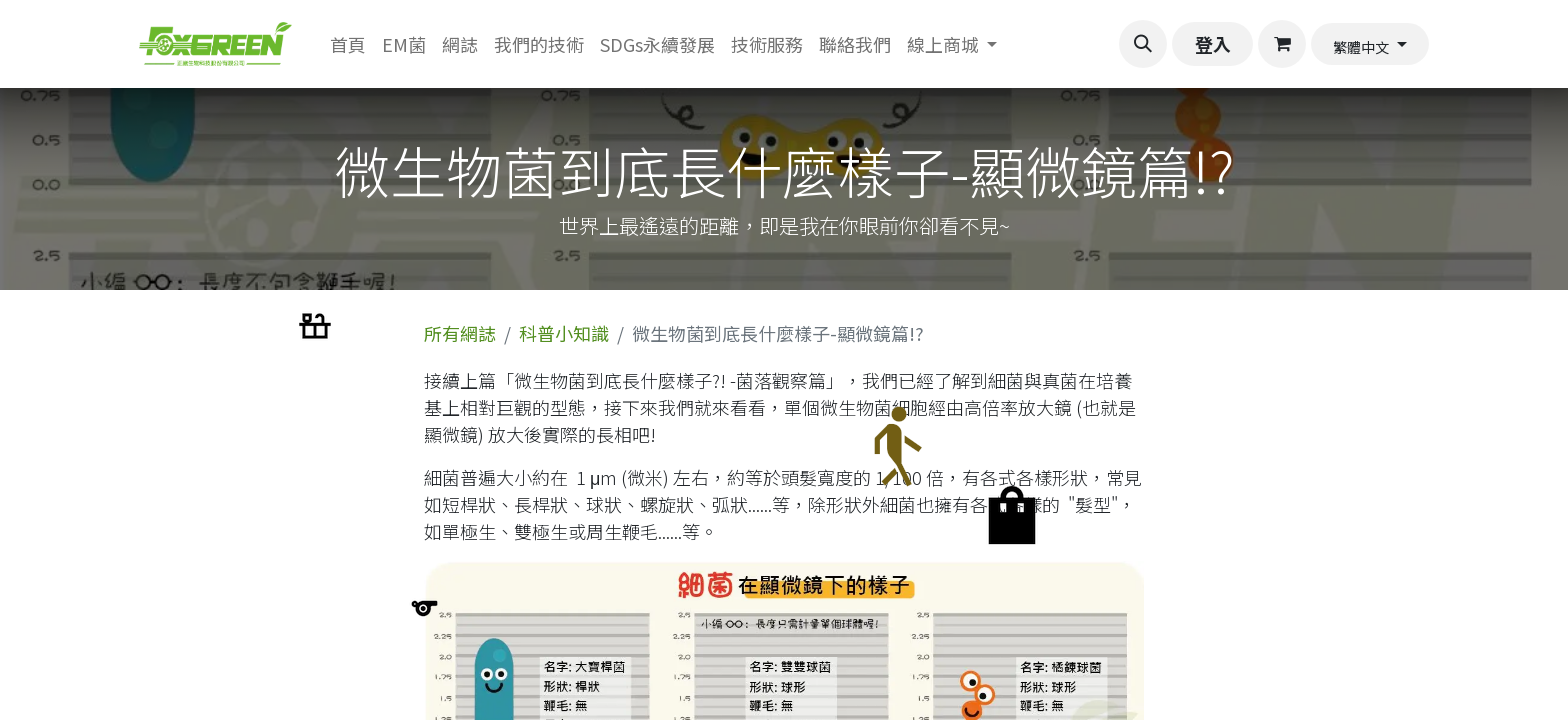 The image size is (1568, 720). Describe the element at coordinates (1012, 515) in the screenshot. I see `view your shopping cart` at that location.